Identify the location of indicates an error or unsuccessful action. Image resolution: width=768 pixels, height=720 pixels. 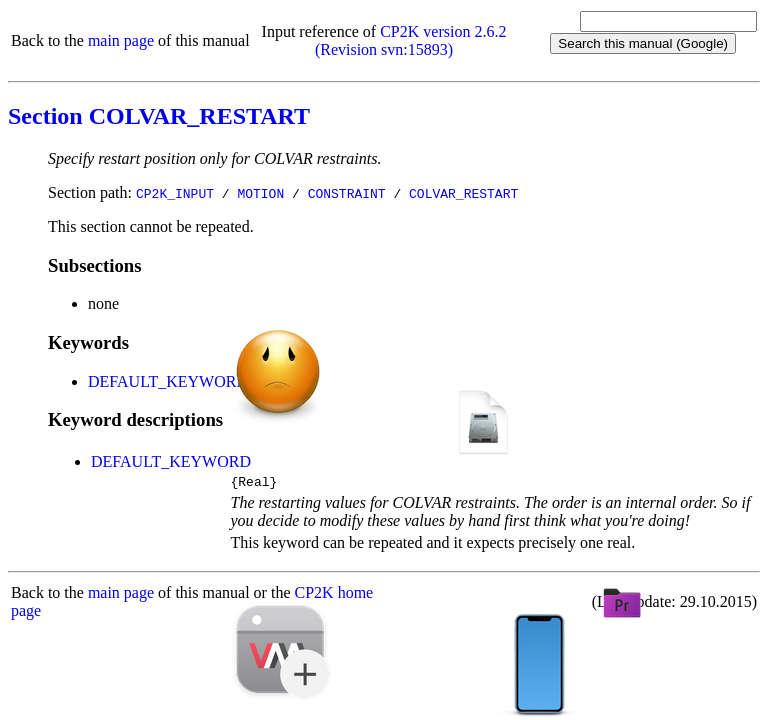
(278, 375).